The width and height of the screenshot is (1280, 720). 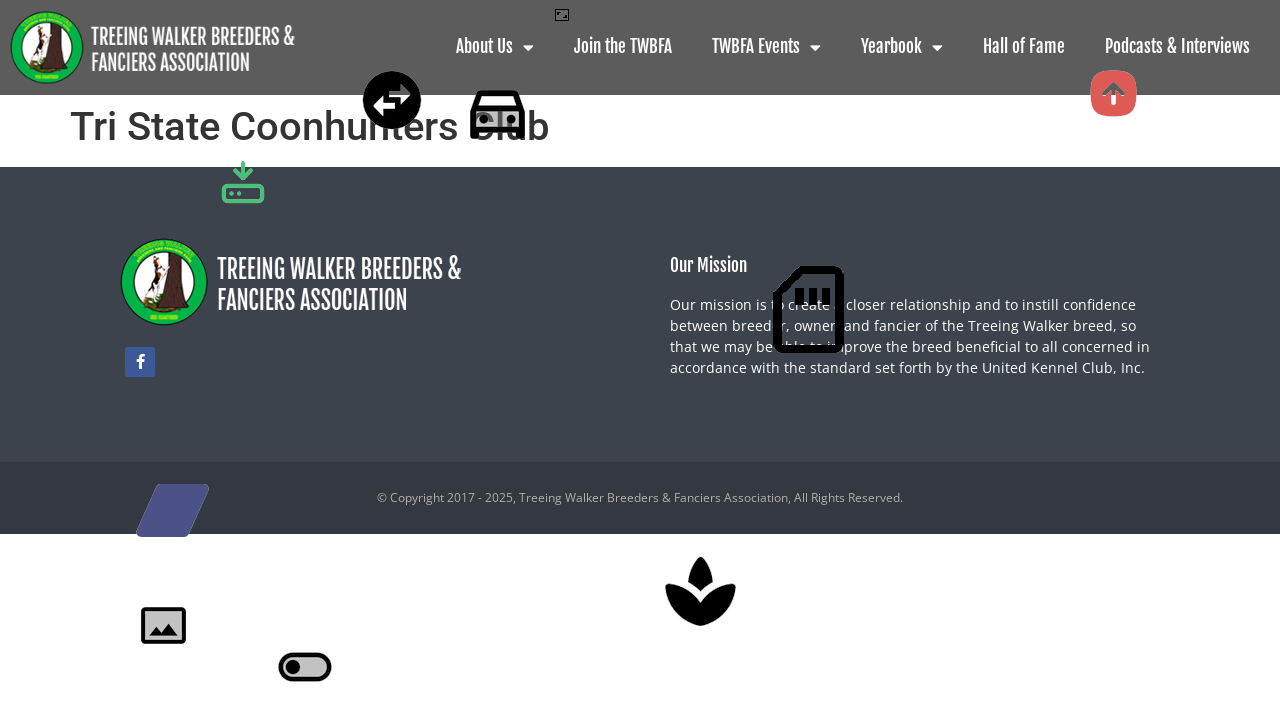 What do you see at coordinates (808, 309) in the screenshot?
I see `access sd card storage settings` at bounding box center [808, 309].